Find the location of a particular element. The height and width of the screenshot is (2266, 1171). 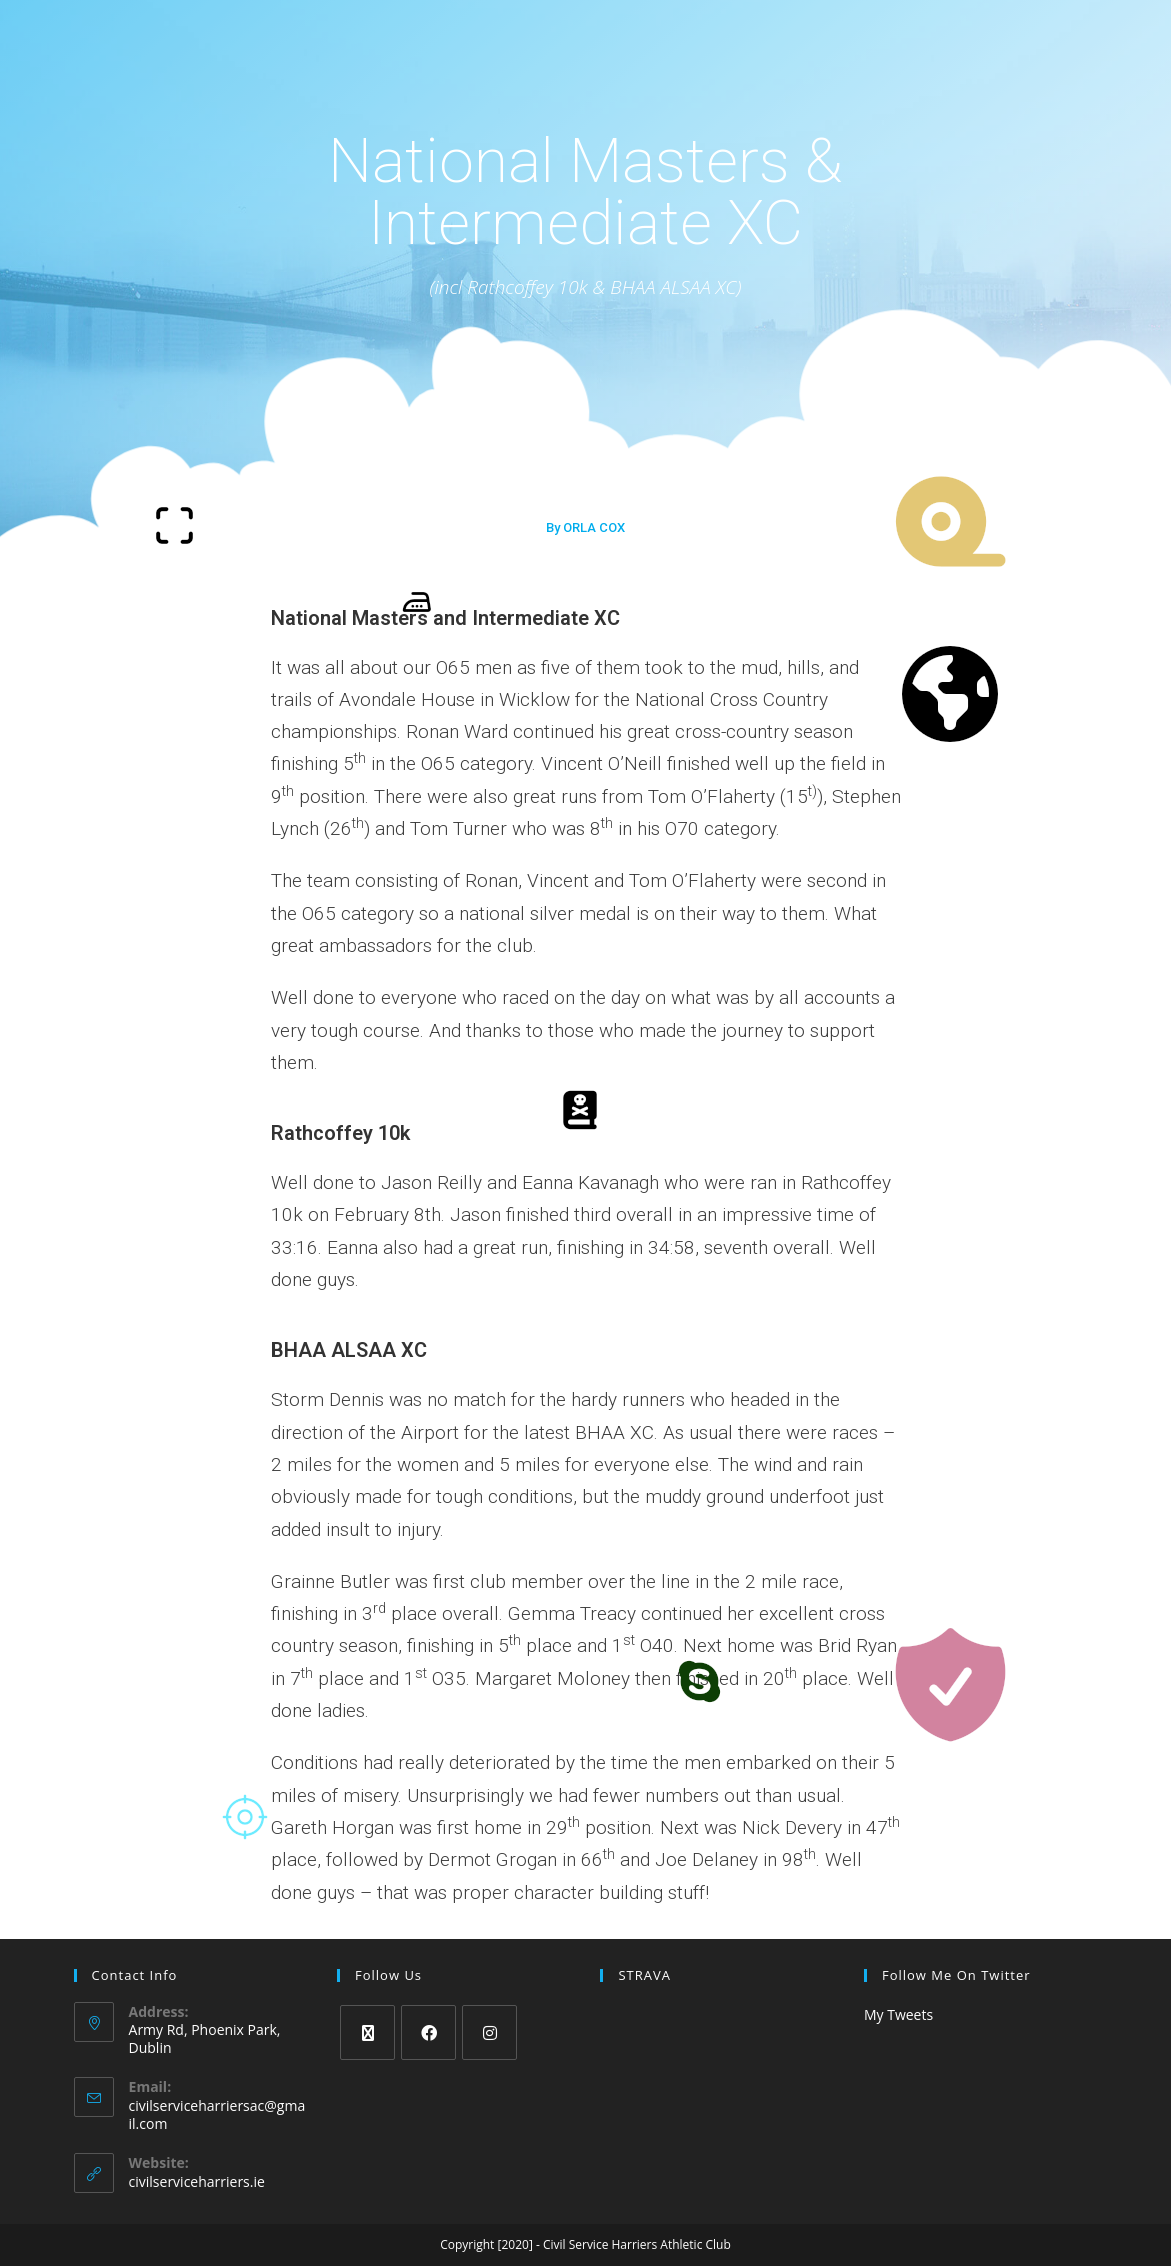

access tape or recording tools is located at coordinates (947, 521).